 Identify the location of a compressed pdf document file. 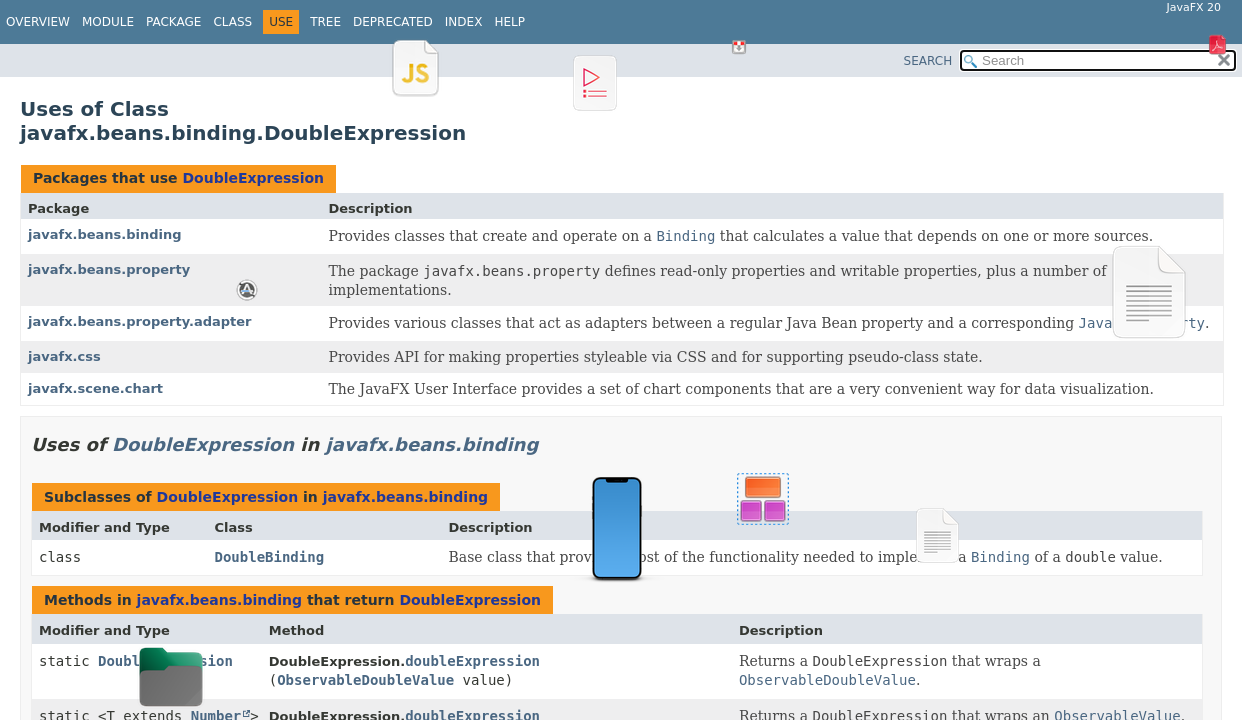
(1217, 44).